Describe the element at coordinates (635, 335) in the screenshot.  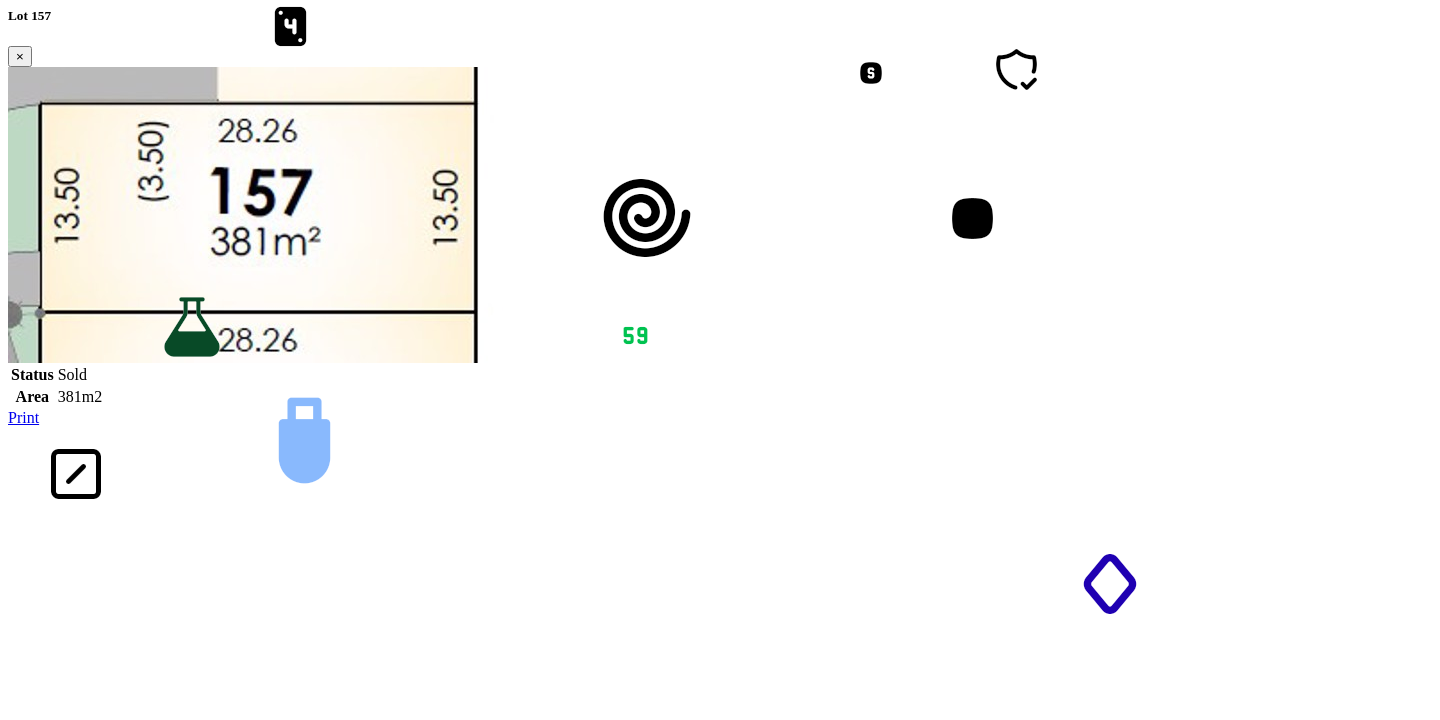
I see `indicates 59 items, notifications, or count` at that location.